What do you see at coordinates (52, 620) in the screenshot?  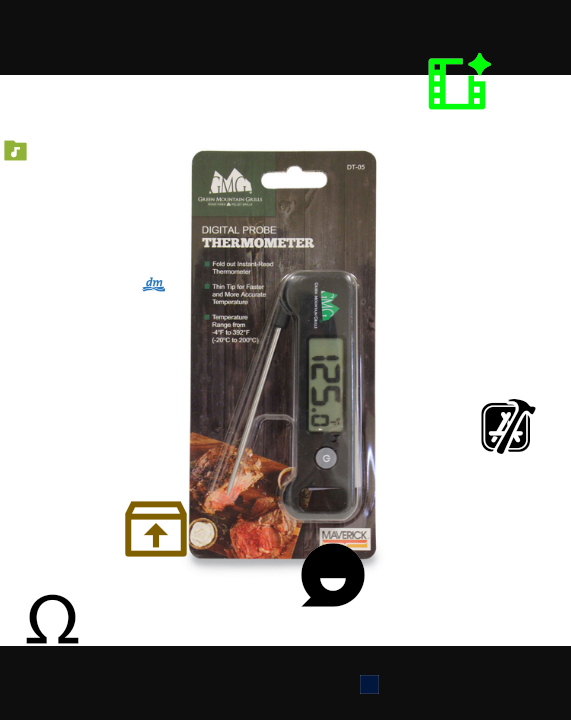 I see `insert omega symbol in text editor` at bounding box center [52, 620].